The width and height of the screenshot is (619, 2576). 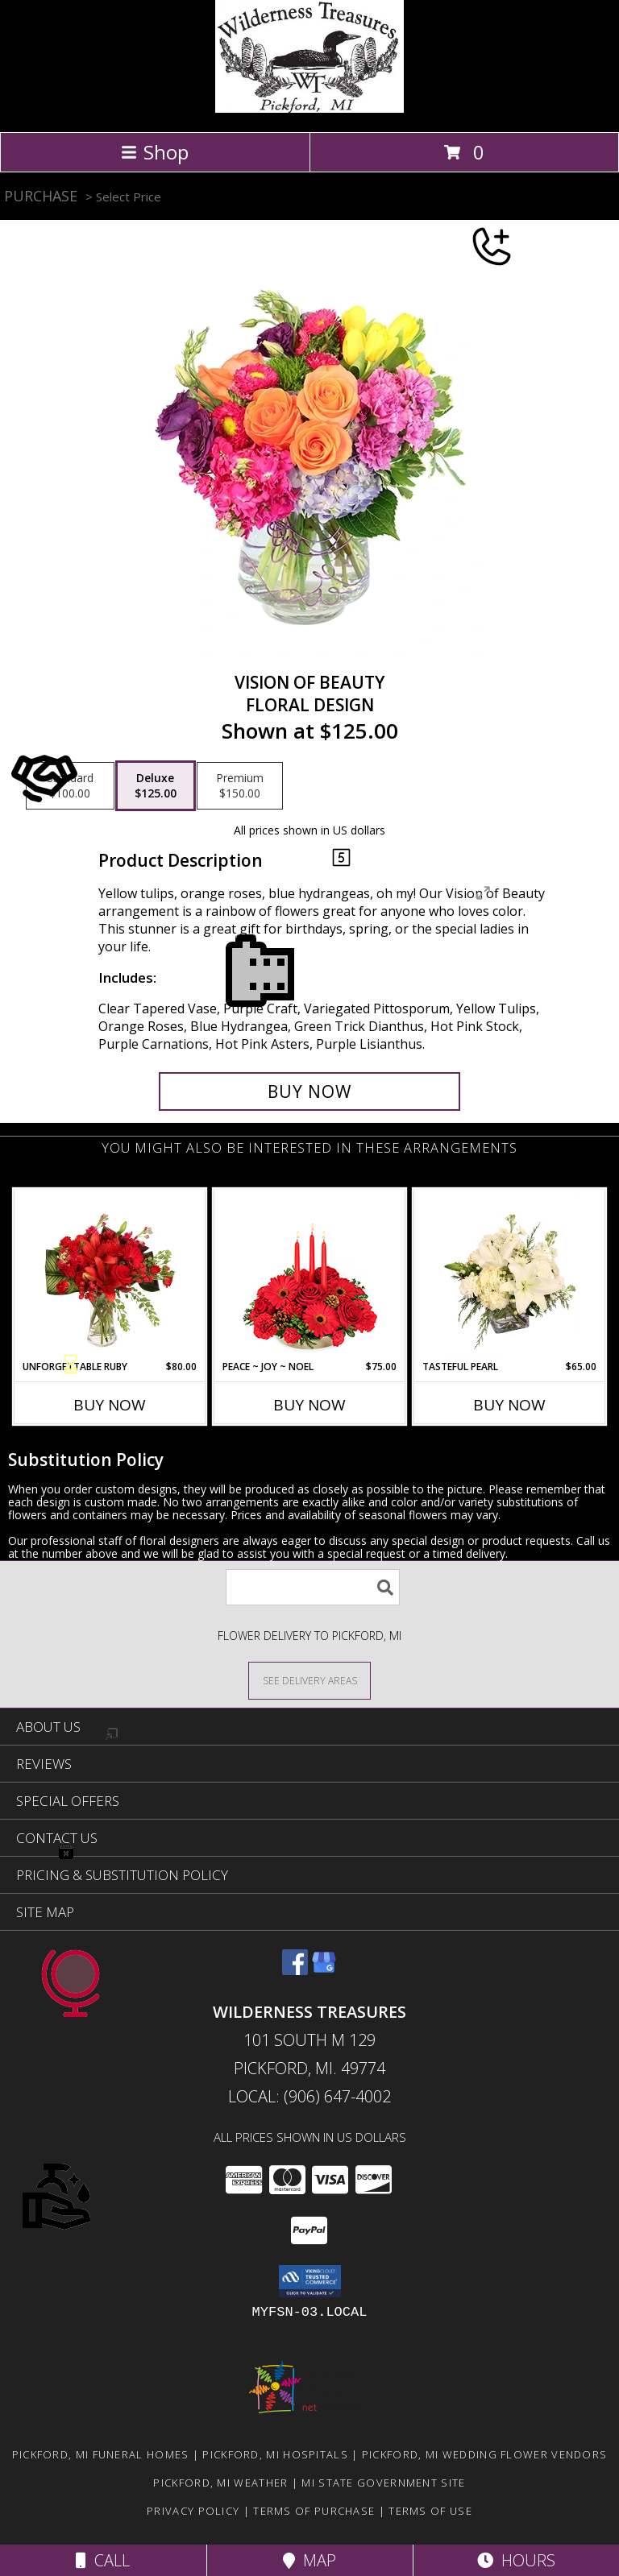 What do you see at coordinates (260, 972) in the screenshot?
I see `access photos from camera roll` at bounding box center [260, 972].